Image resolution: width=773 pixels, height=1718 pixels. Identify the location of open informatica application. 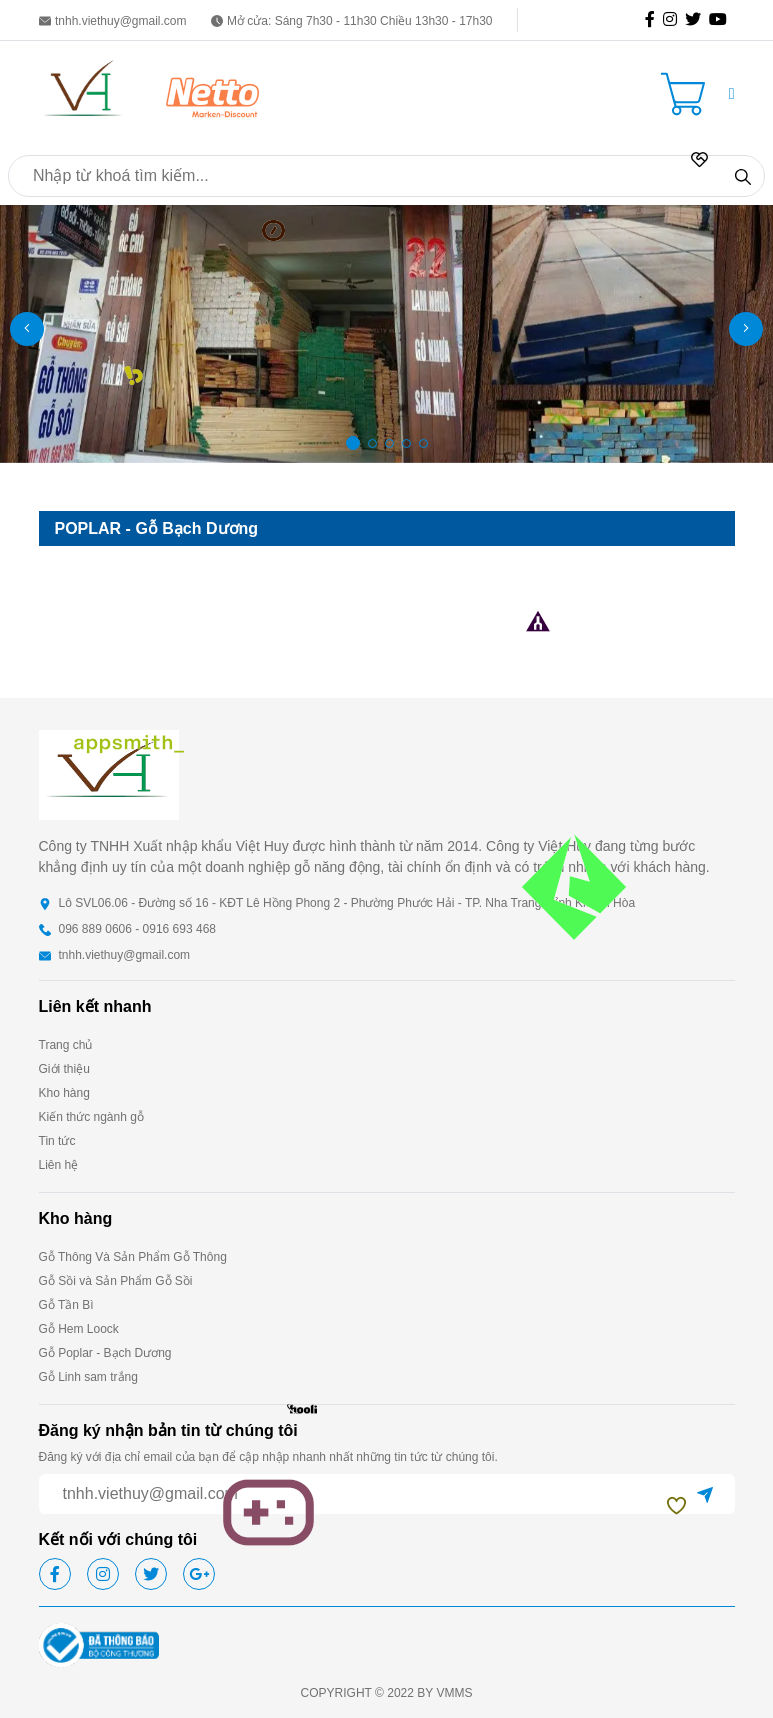
(574, 887).